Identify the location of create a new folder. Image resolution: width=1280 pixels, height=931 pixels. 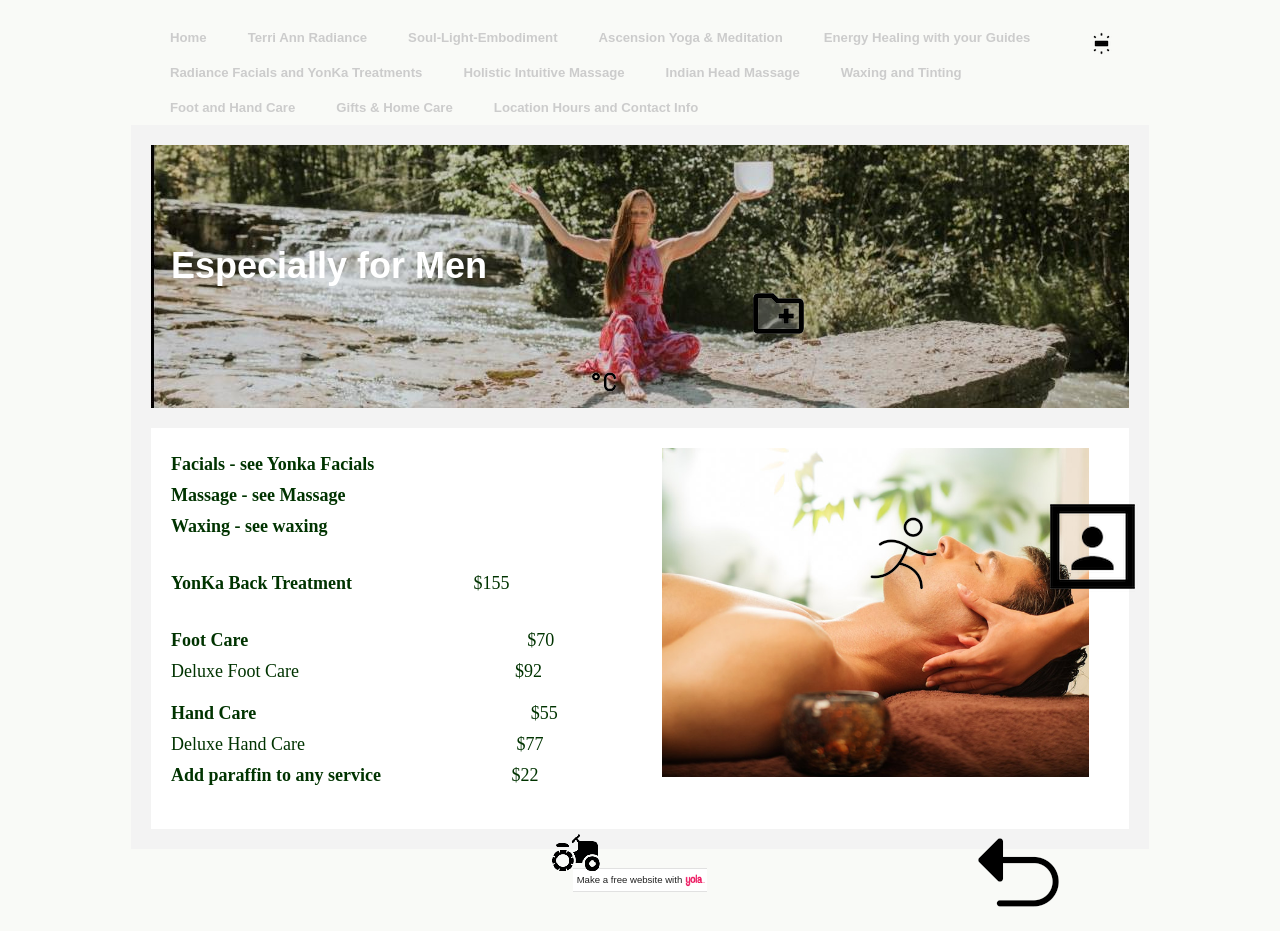
(778, 313).